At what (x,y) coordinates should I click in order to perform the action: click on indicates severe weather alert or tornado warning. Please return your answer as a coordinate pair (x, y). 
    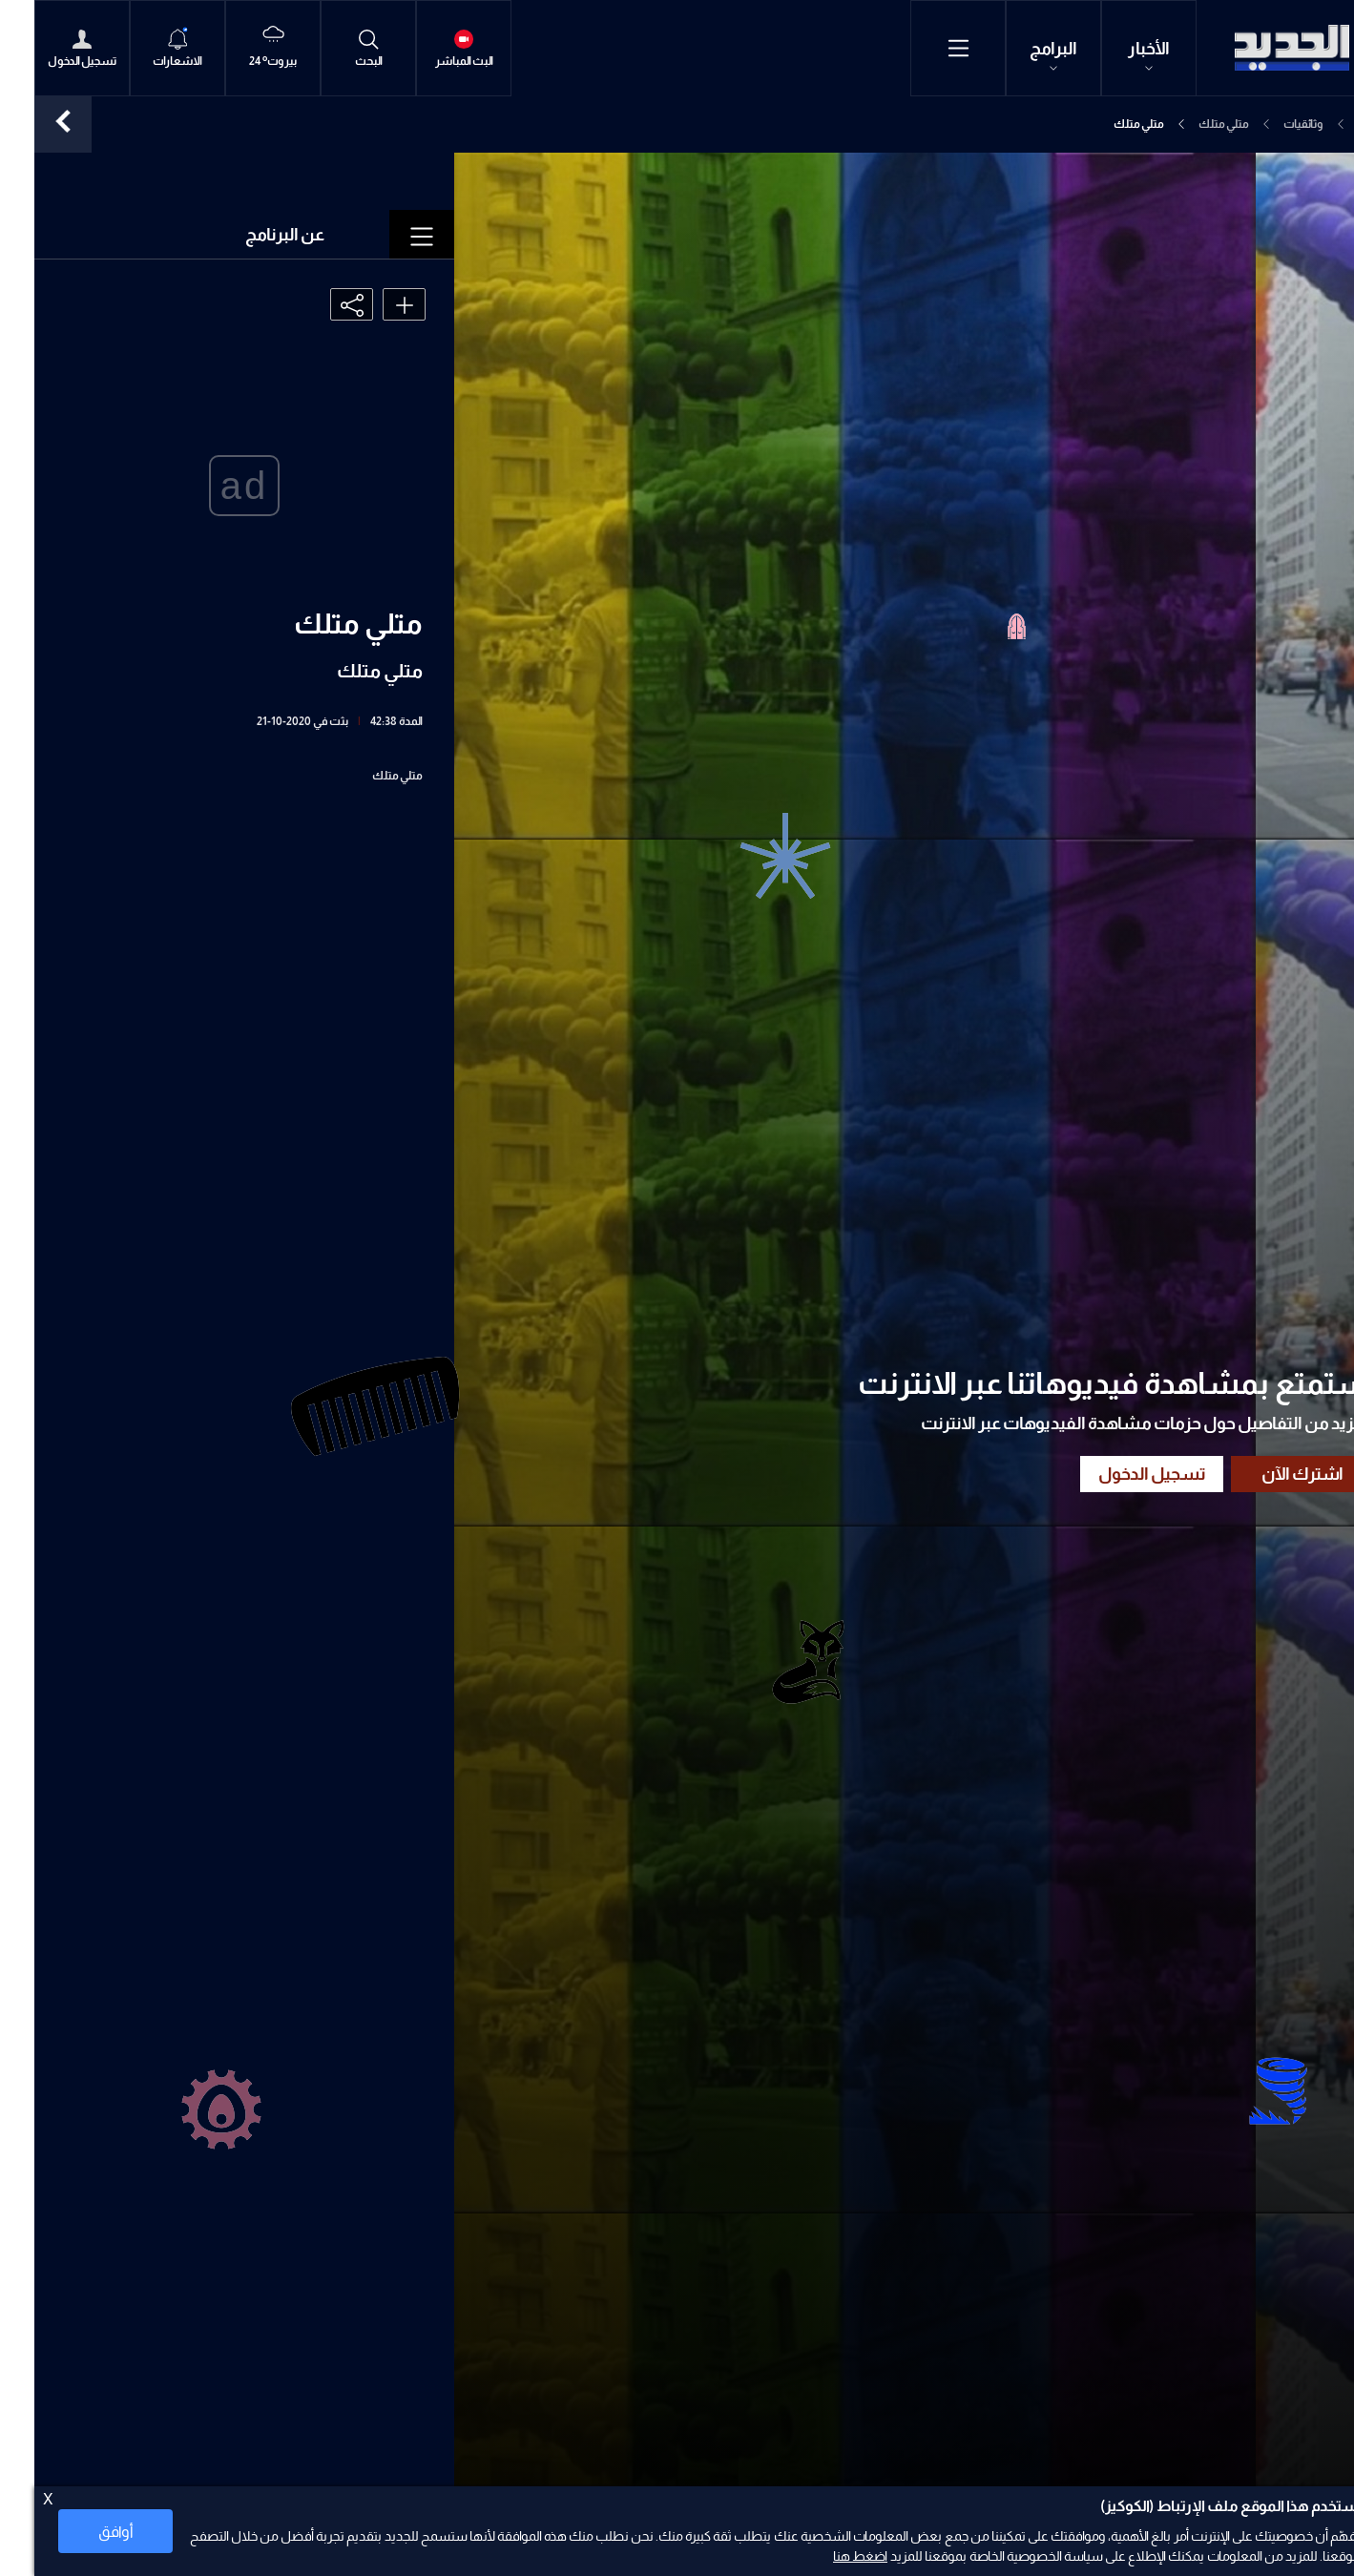
    Looking at the image, I should click on (1282, 2090).